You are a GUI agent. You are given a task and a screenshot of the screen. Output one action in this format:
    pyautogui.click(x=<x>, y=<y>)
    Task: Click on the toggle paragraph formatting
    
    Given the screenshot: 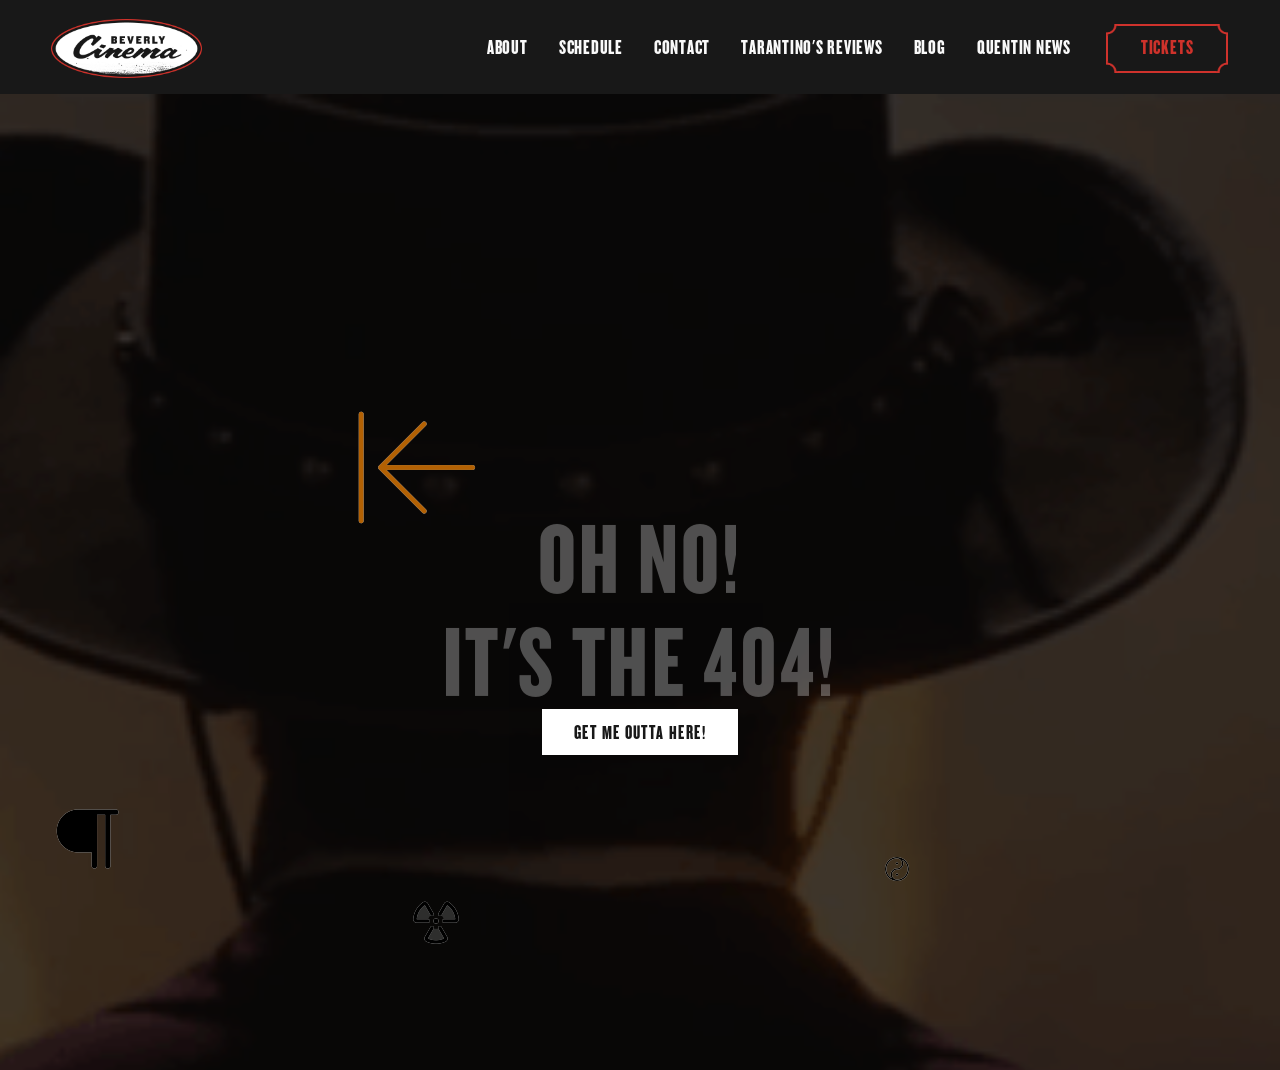 What is the action you would take?
    pyautogui.click(x=89, y=839)
    